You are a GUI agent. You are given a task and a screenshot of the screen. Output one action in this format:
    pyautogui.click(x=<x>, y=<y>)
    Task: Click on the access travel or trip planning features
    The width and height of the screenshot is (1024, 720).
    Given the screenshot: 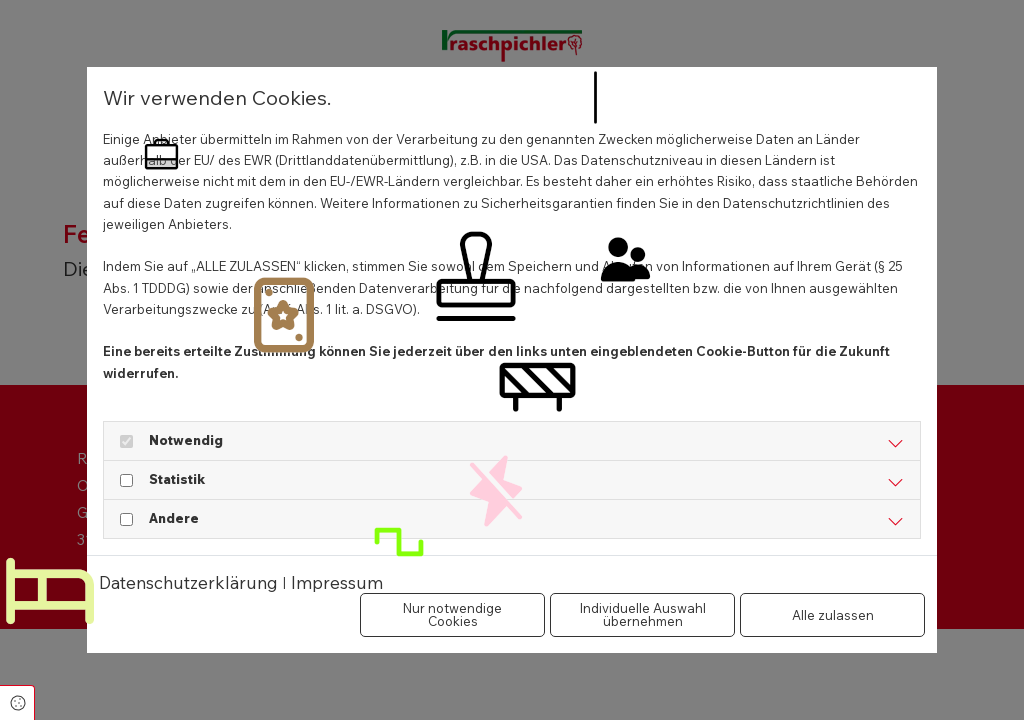 What is the action you would take?
    pyautogui.click(x=161, y=155)
    